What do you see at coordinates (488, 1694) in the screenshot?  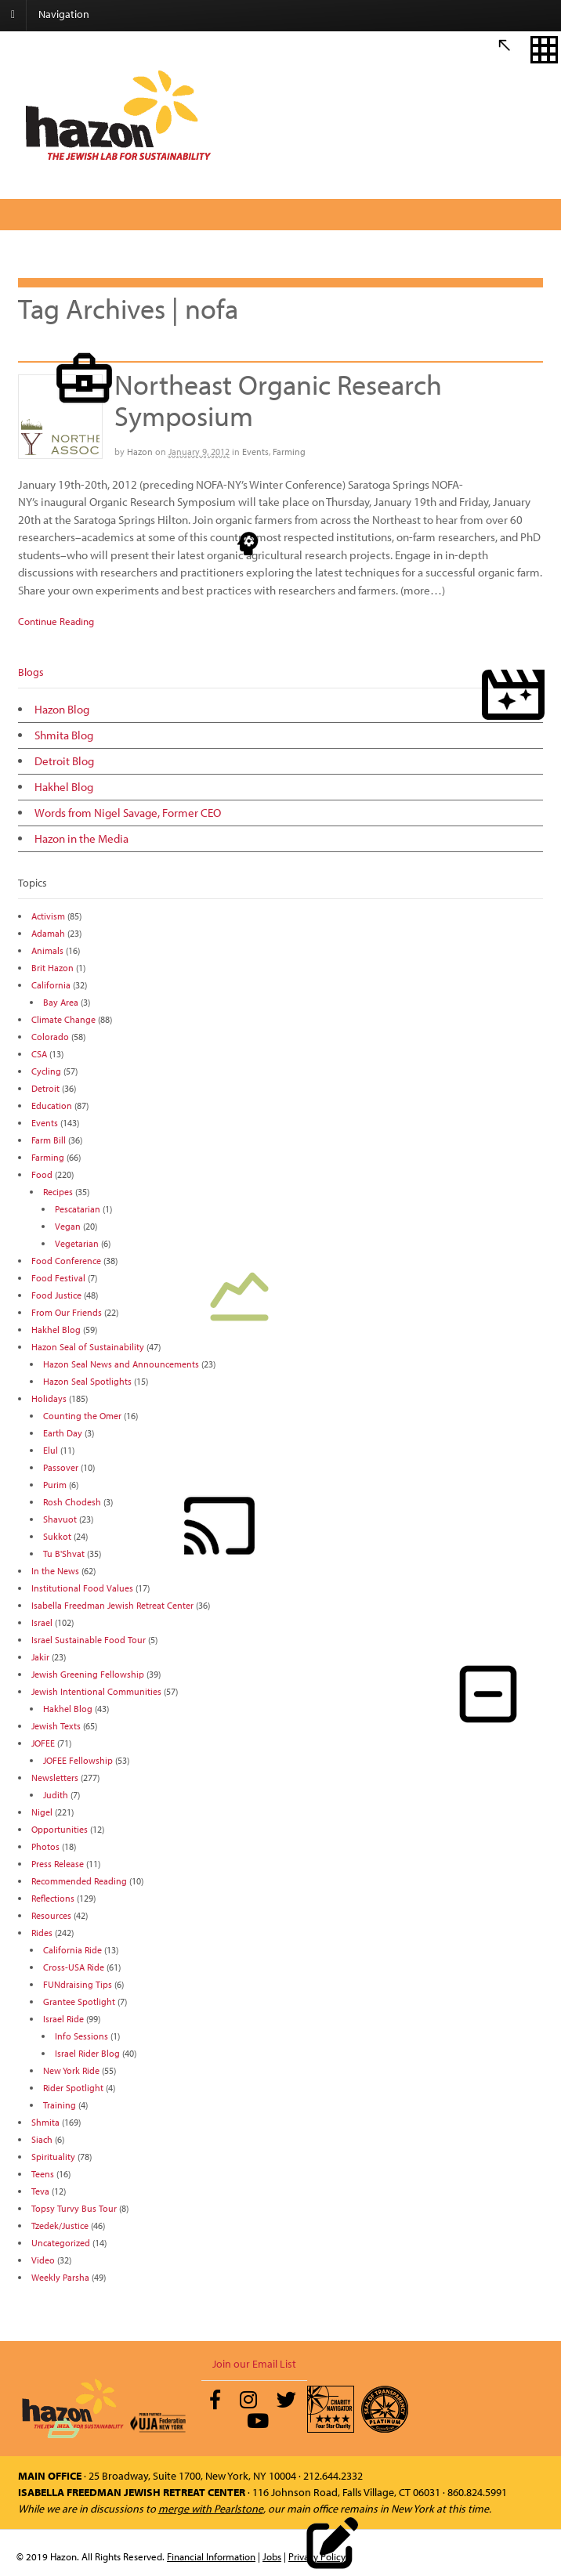 I see `remove item from list or selection` at bounding box center [488, 1694].